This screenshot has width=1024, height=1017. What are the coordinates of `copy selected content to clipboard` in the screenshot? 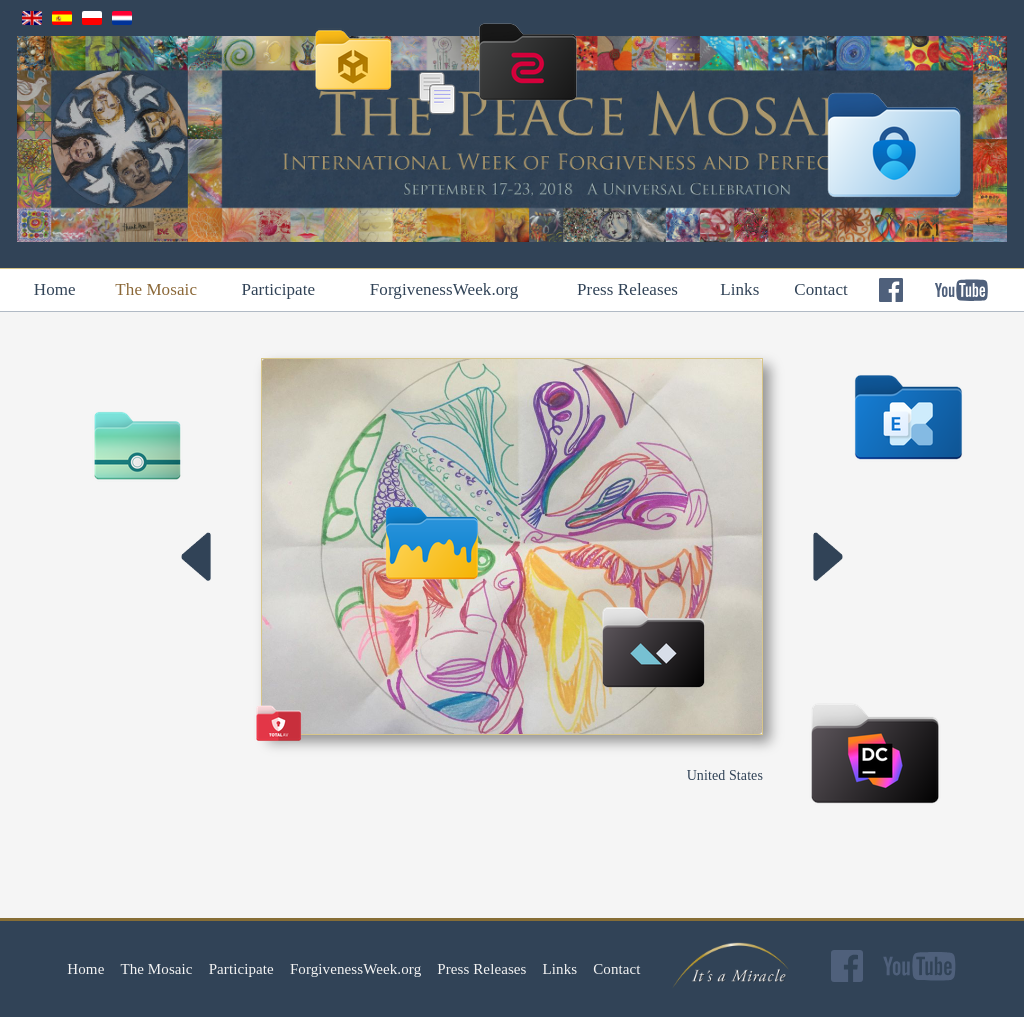 It's located at (437, 93).